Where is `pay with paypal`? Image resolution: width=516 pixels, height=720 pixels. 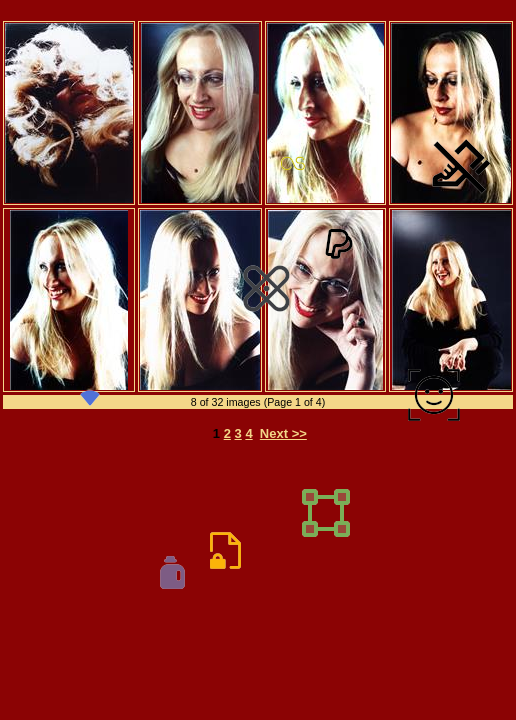
pay with paypal is located at coordinates (339, 244).